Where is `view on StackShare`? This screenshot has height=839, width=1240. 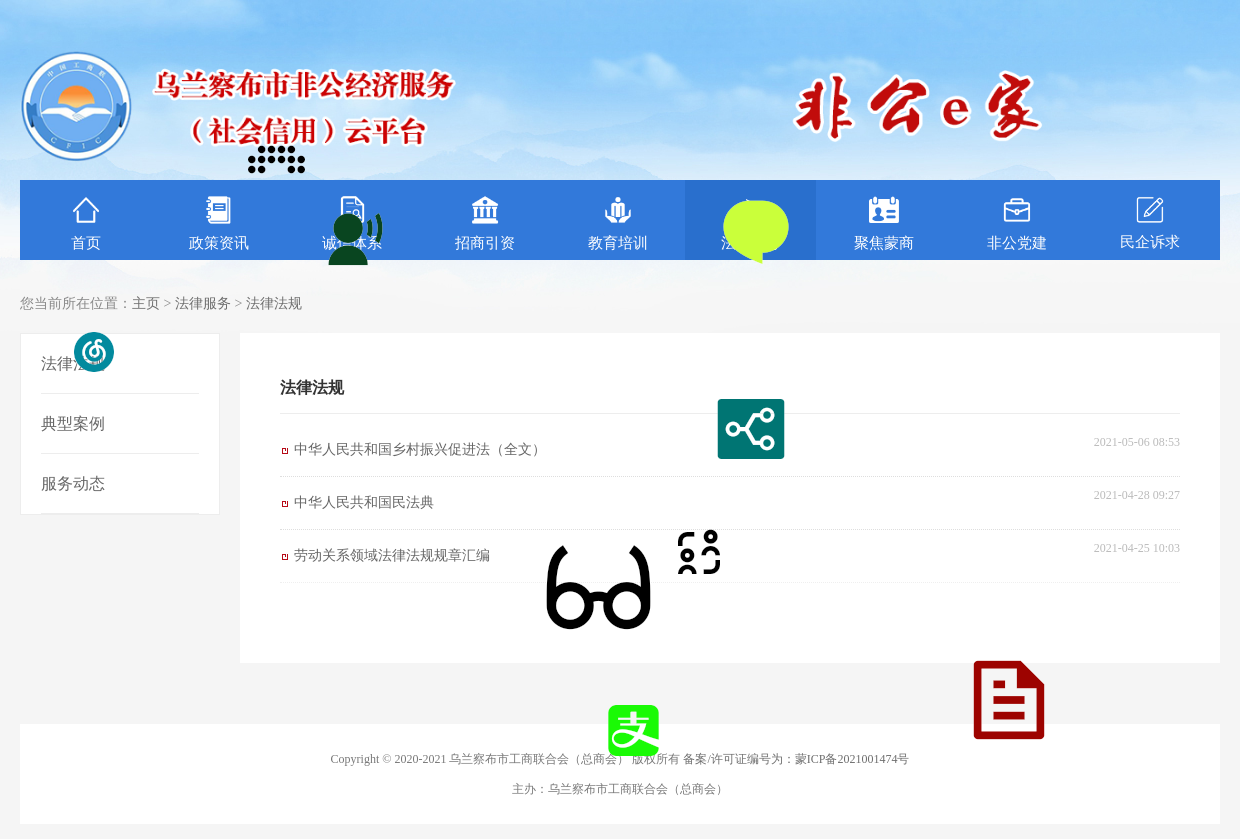 view on StackShare is located at coordinates (751, 429).